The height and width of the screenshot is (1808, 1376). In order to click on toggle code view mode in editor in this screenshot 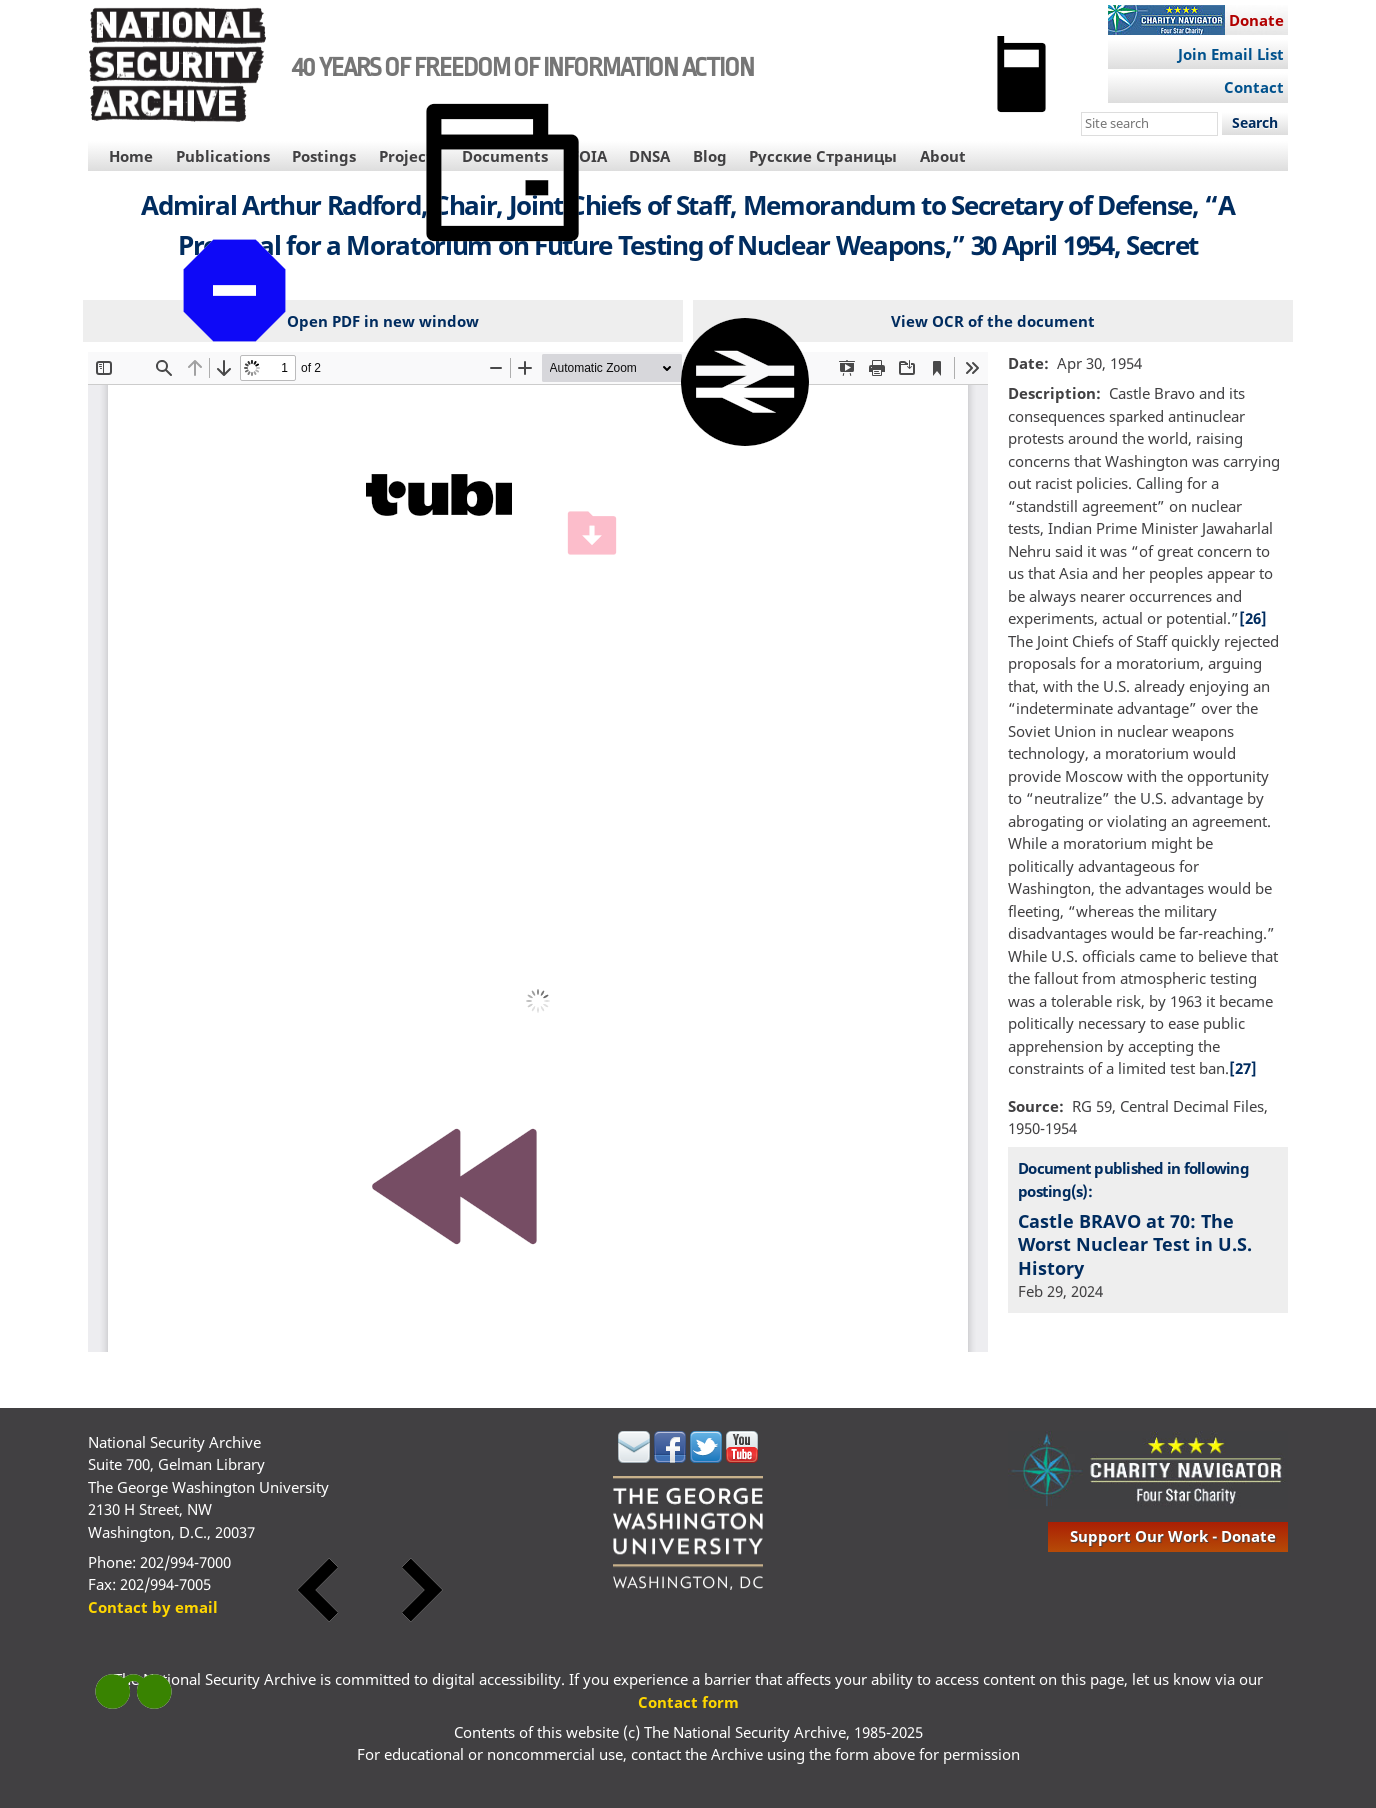, I will do `click(370, 1590)`.